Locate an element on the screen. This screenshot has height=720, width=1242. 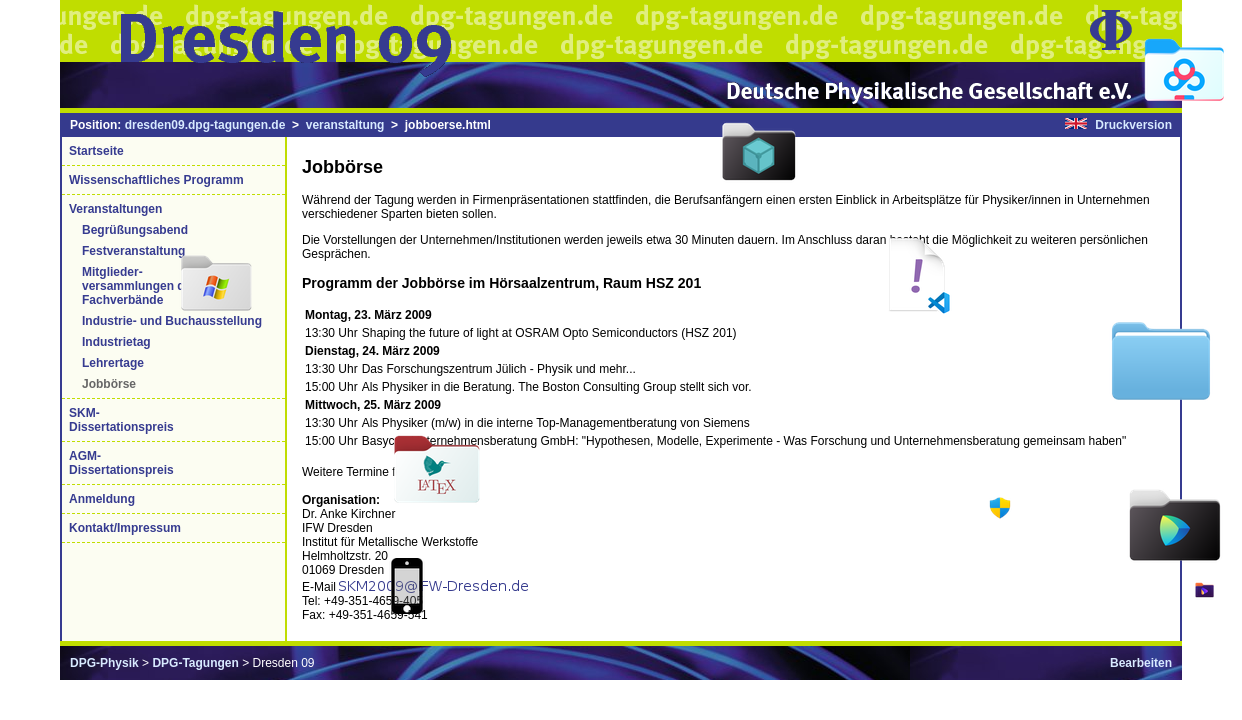
open JetBrains Space project folder is located at coordinates (1174, 527).